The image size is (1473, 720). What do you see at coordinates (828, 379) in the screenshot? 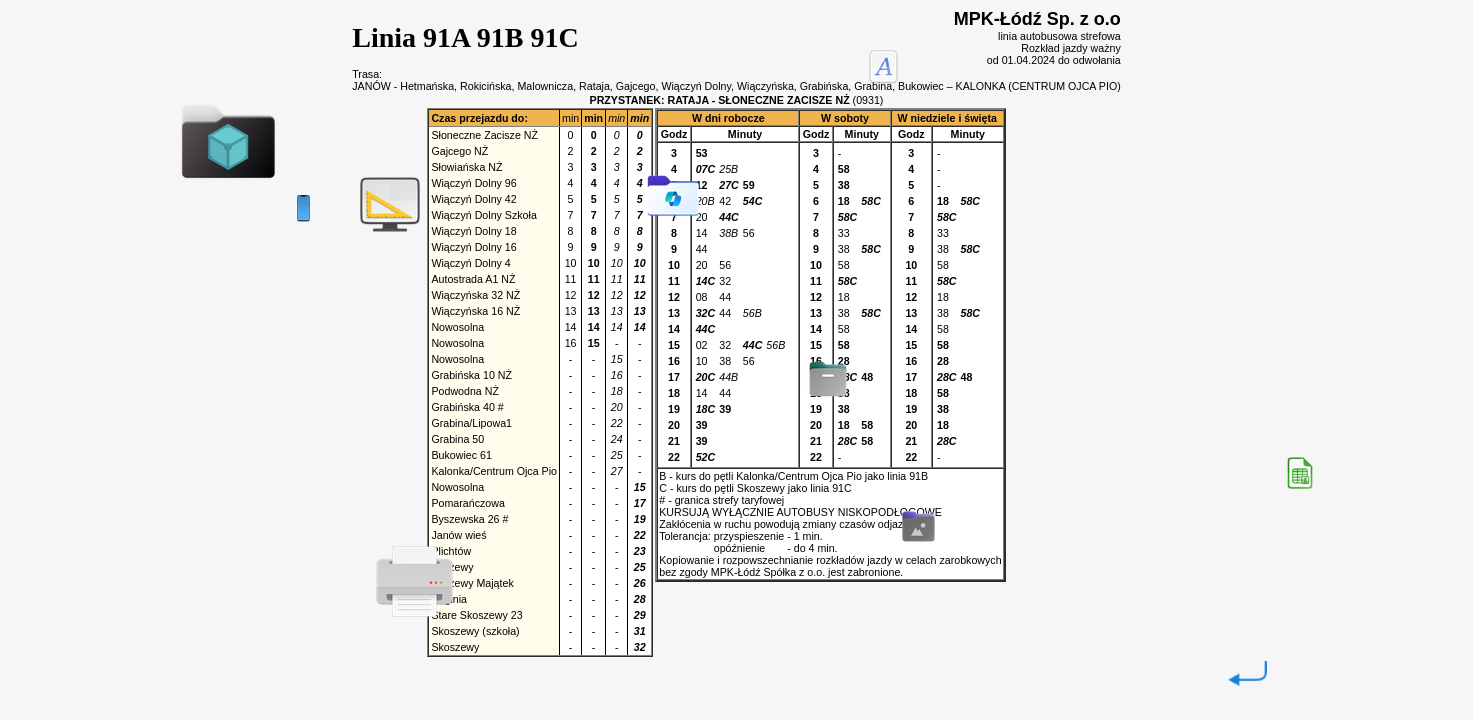
I see `open the file manager application` at bounding box center [828, 379].